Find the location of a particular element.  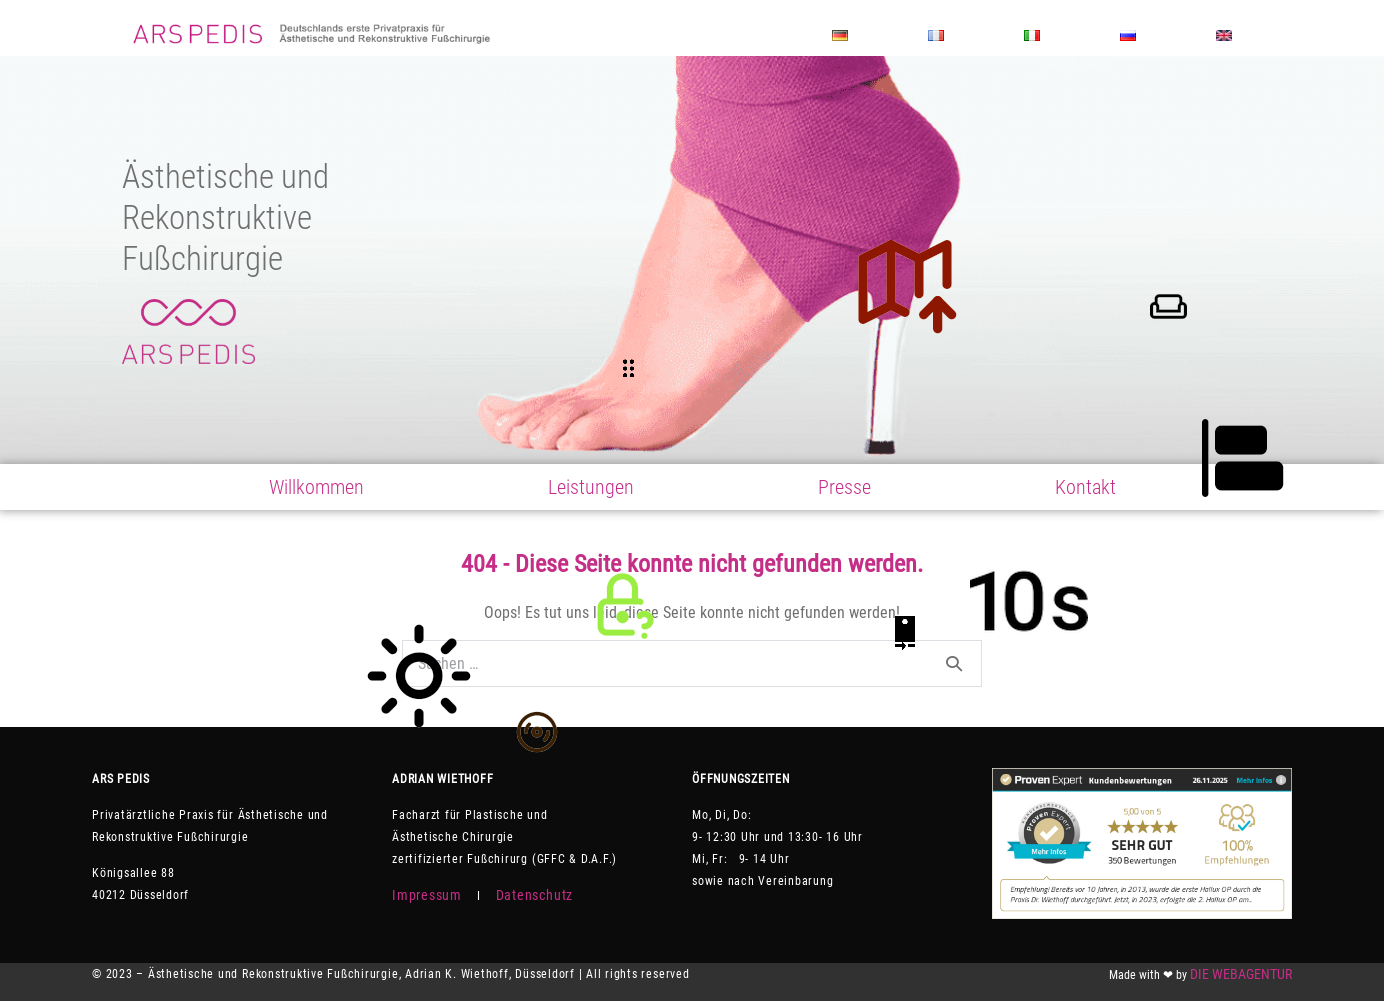

increase screen brightness is located at coordinates (419, 676).